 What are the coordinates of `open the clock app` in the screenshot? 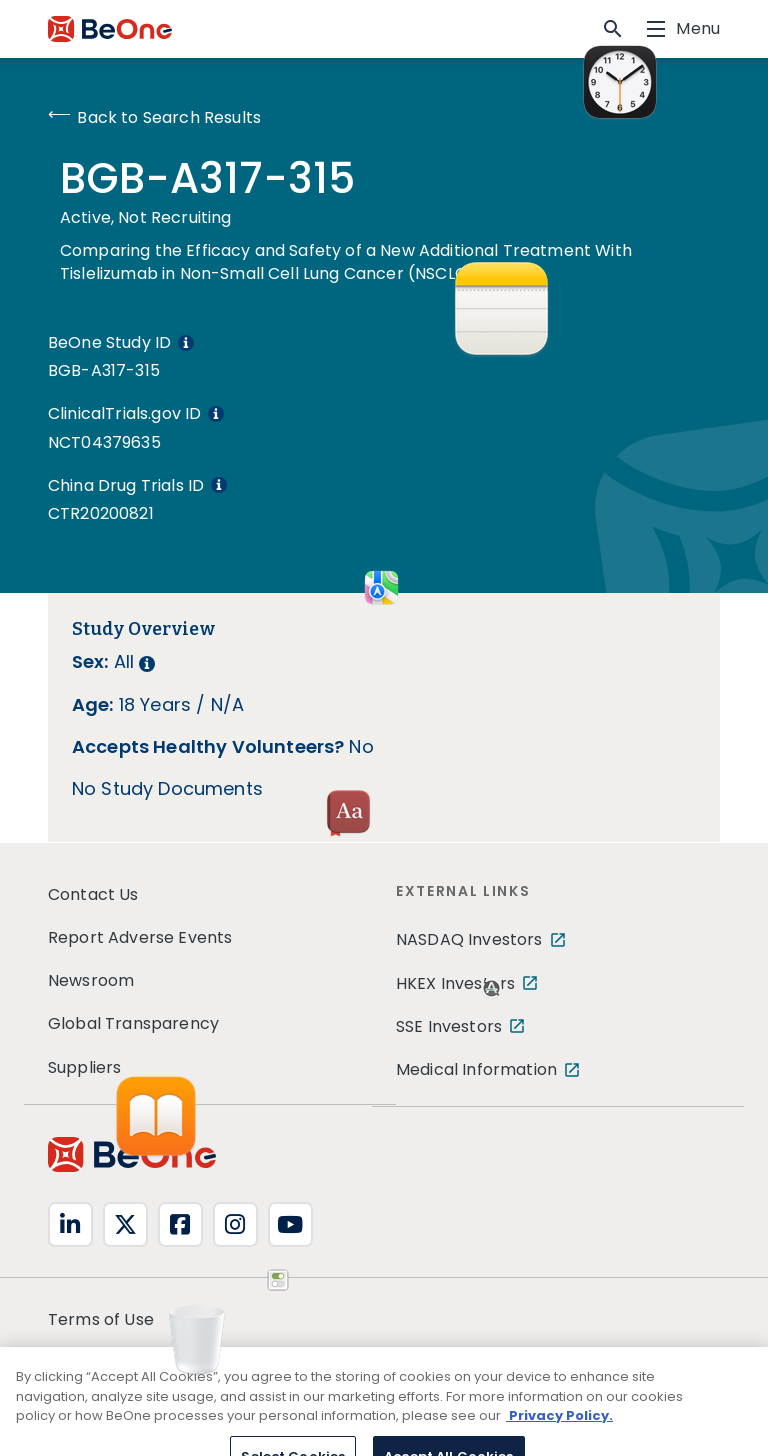 It's located at (620, 82).